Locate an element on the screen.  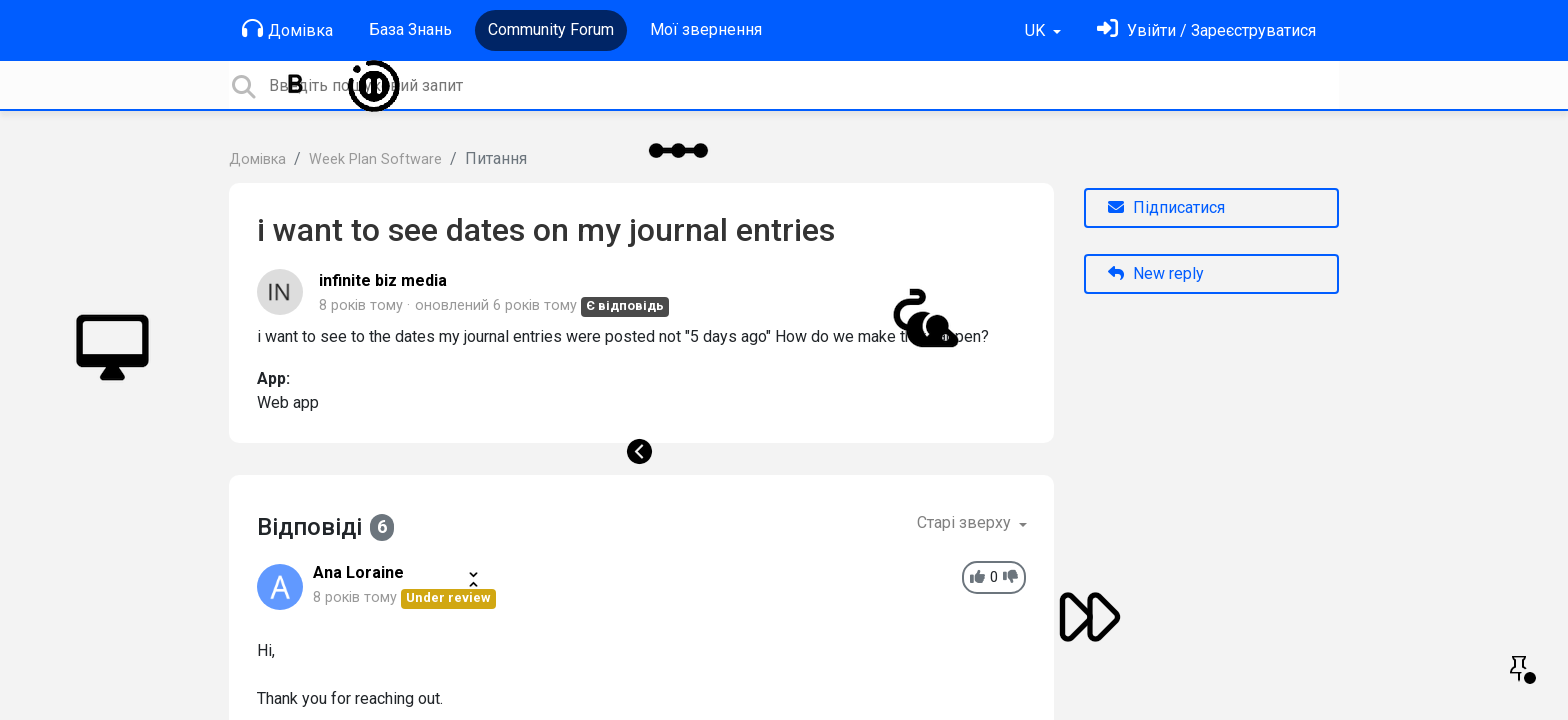
collapse expanded content is located at coordinates (473, 579).